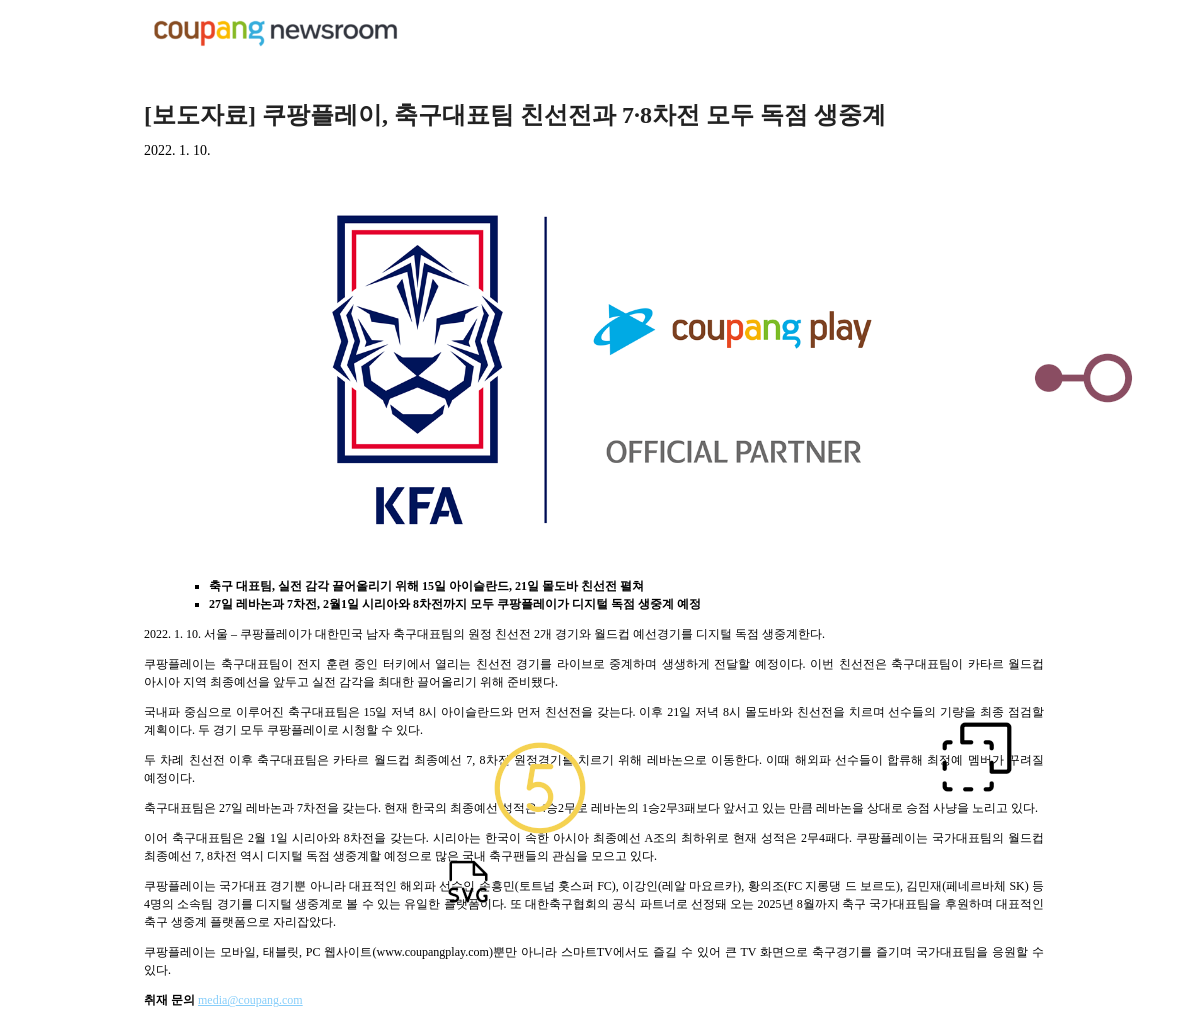  What do you see at coordinates (468, 883) in the screenshot?
I see `view or open an SVG file` at bounding box center [468, 883].